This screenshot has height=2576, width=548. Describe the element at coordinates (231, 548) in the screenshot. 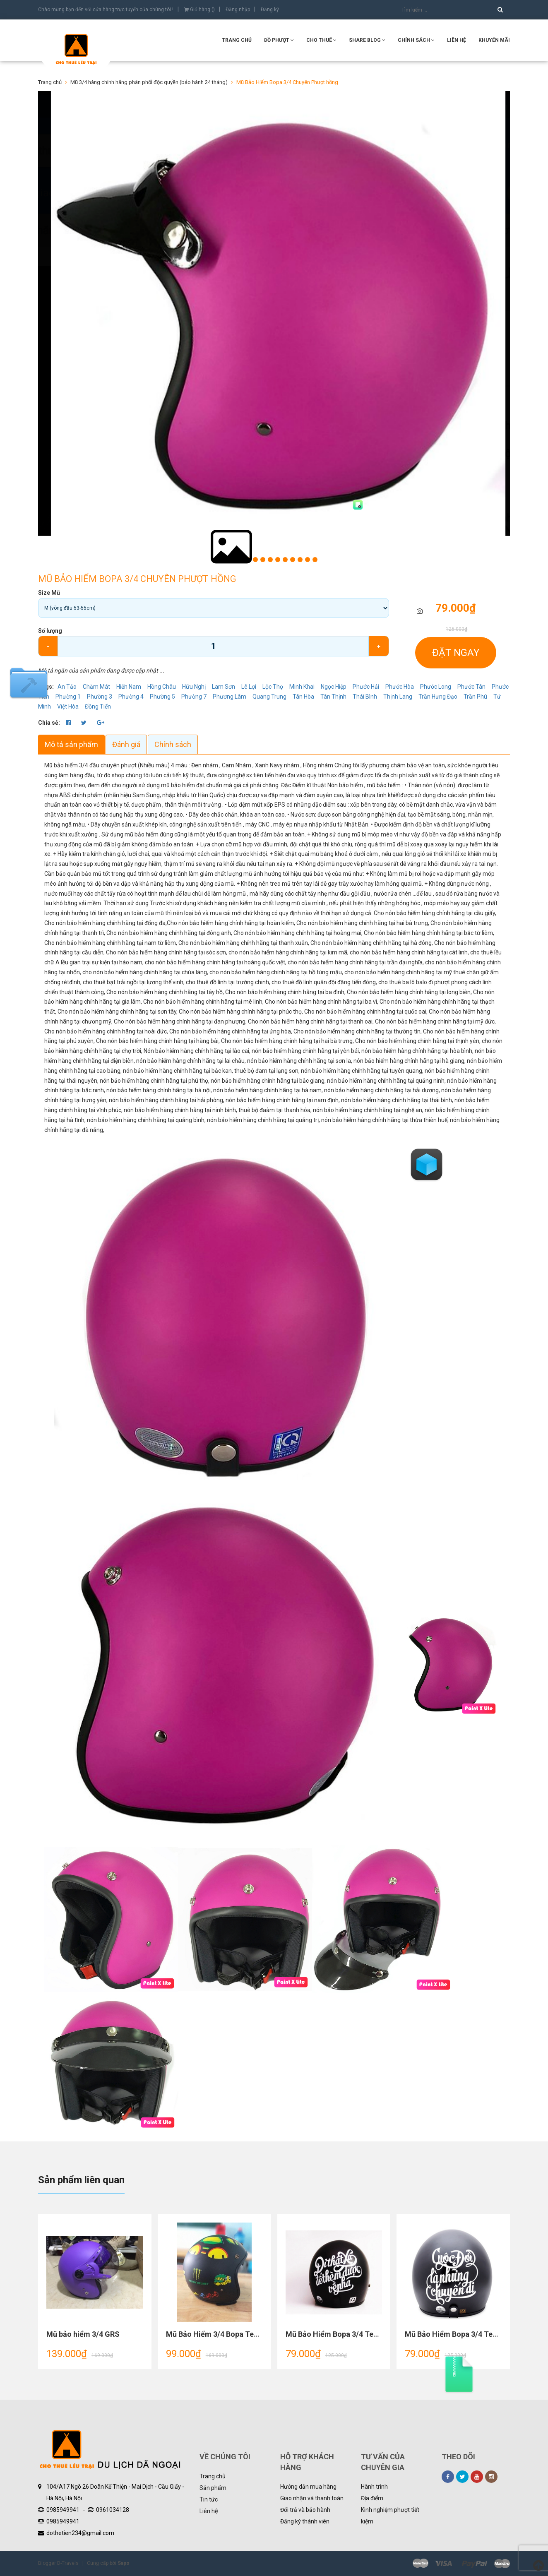

I see `preview image or photo settings` at that location.